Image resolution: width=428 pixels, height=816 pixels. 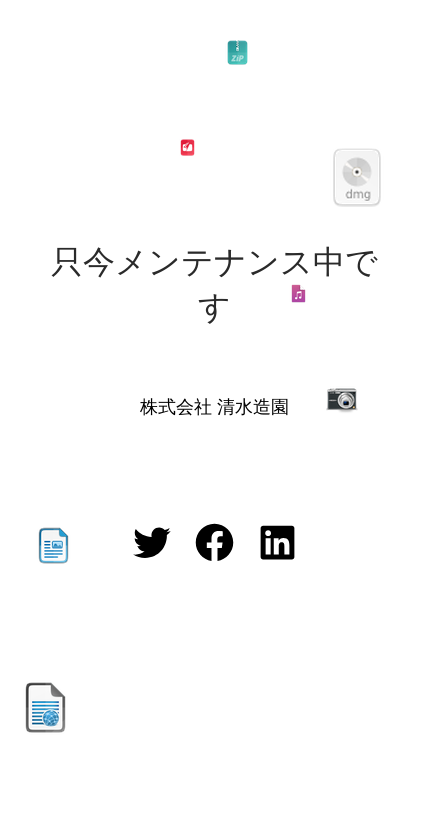 I want to click on a web document or HTML file created in LibreOffice, so click(x=45, y=707).